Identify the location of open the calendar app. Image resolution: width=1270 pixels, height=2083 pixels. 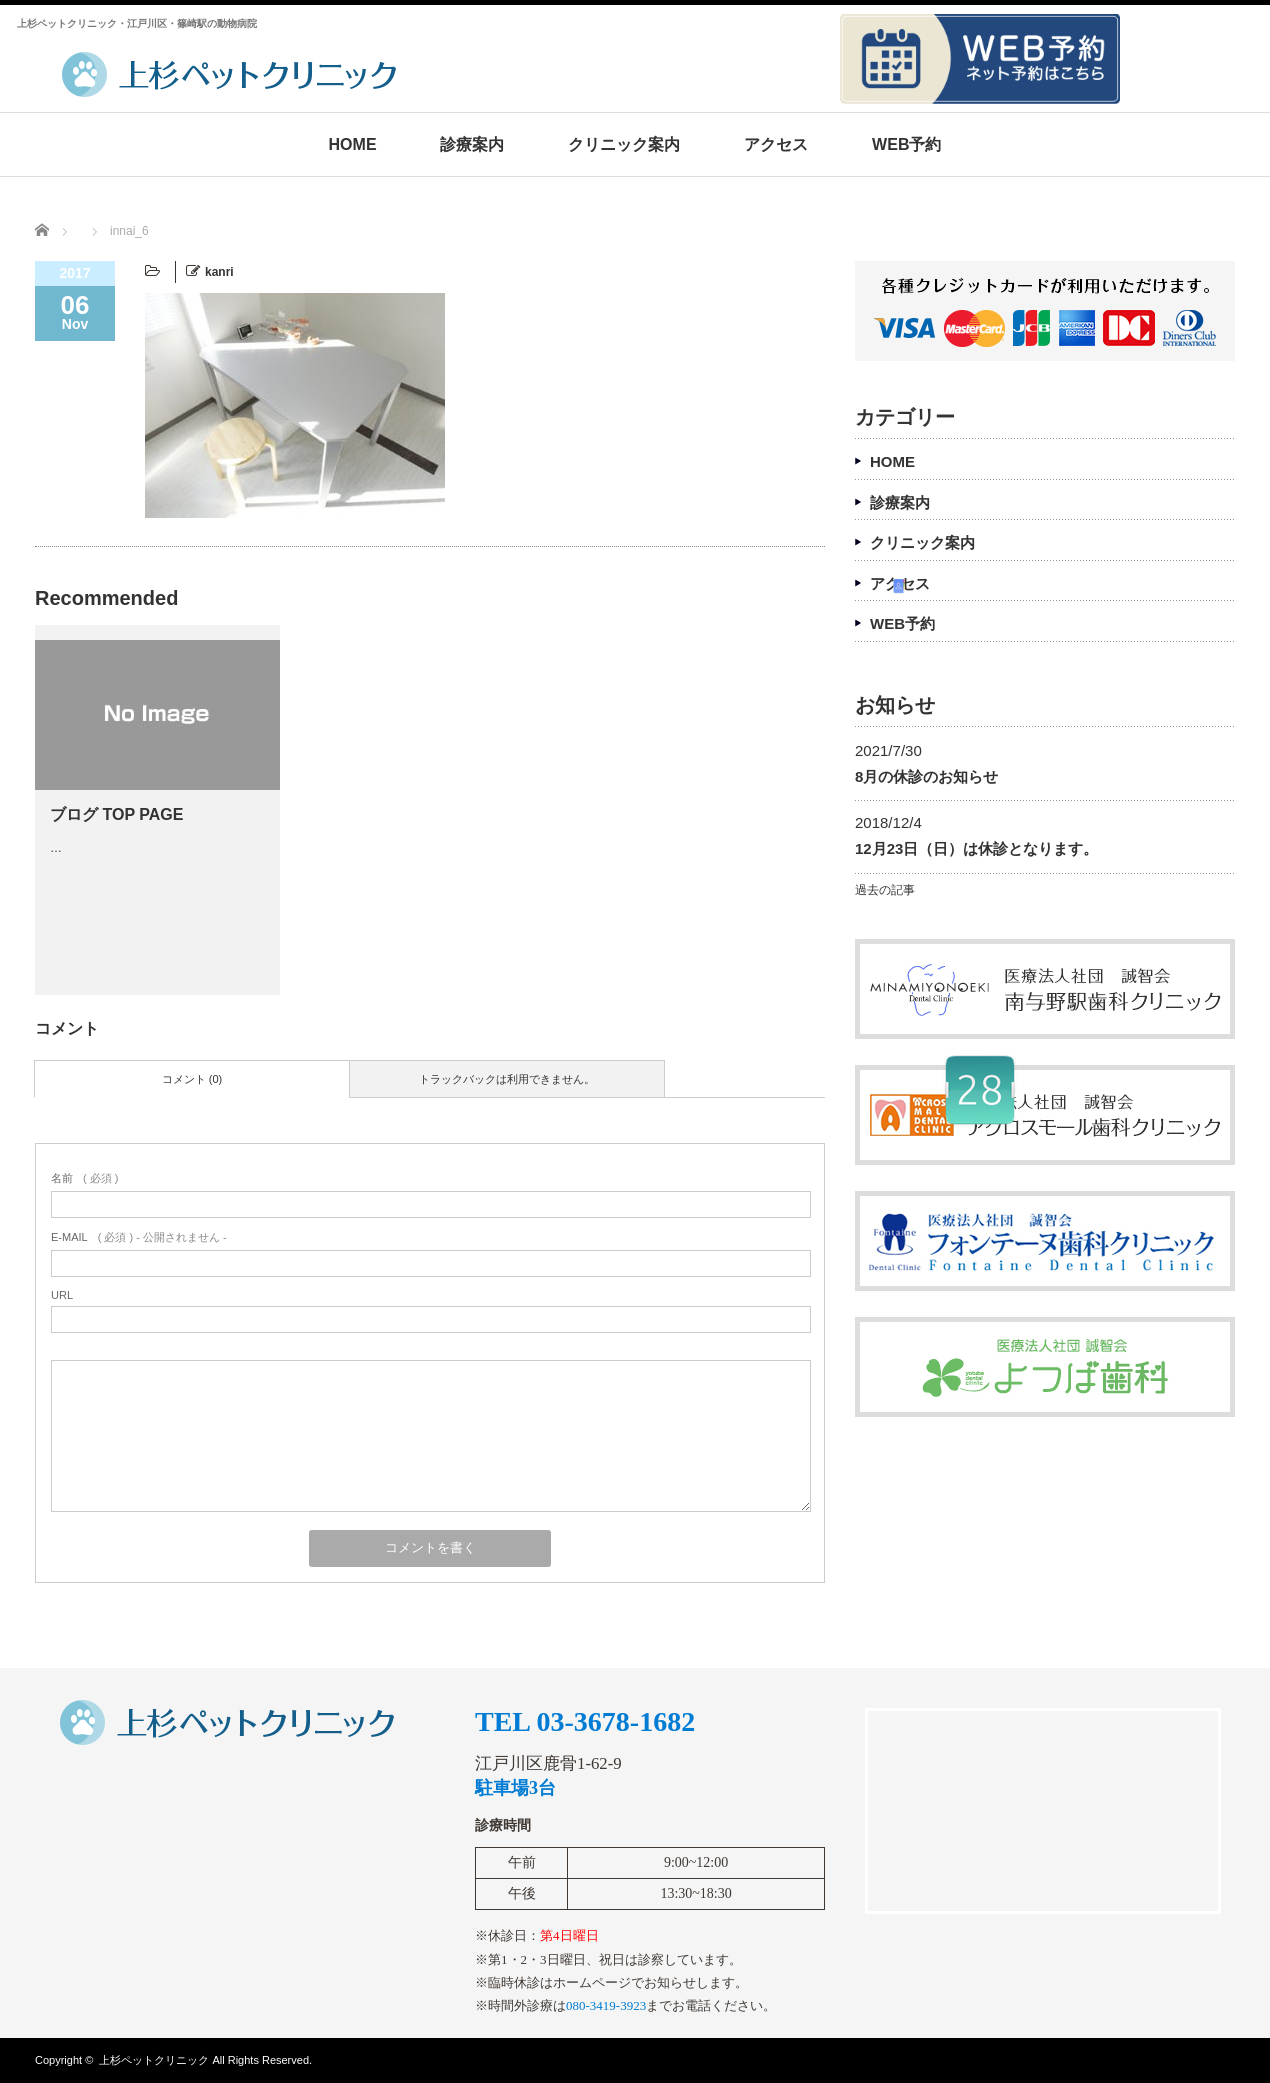
(980, 1090).